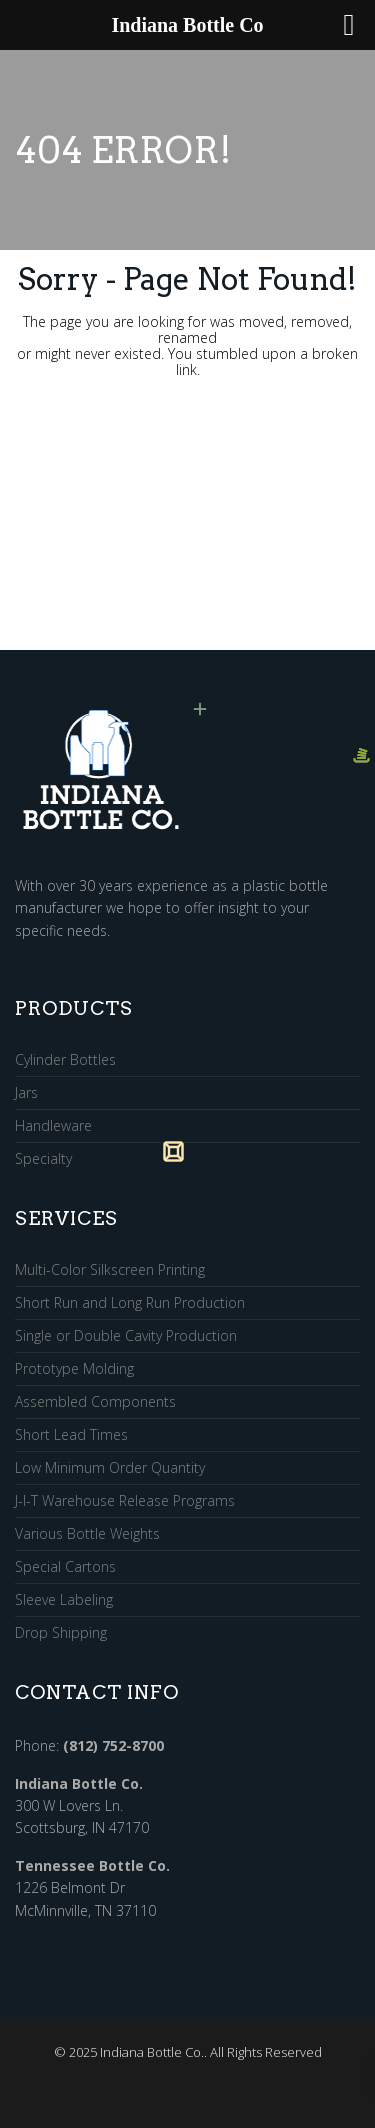  Describe the element at coordinates (200, 709) in the screenshot. I see `add a new item` at that location.